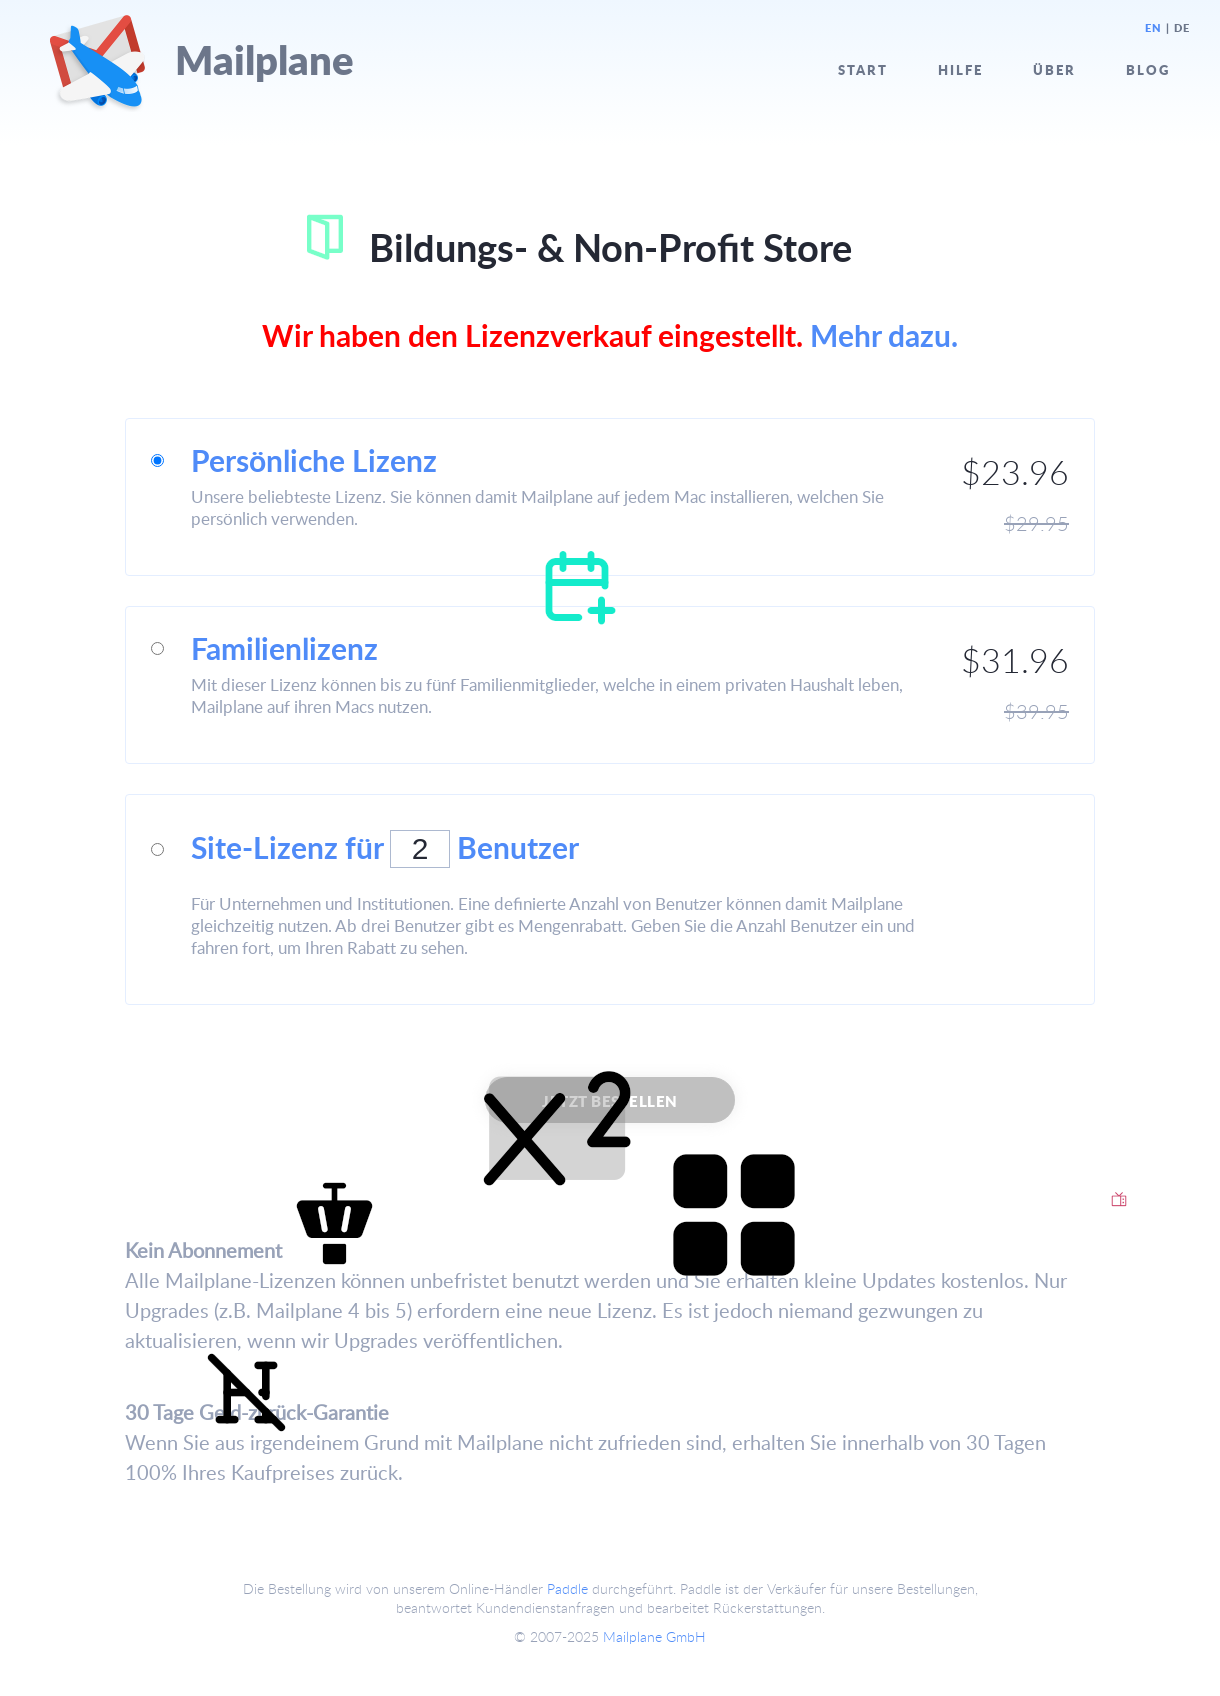 This screenshot has width=1220, height=1696. I want to click on add a new event to calendar, so click(577, 586).